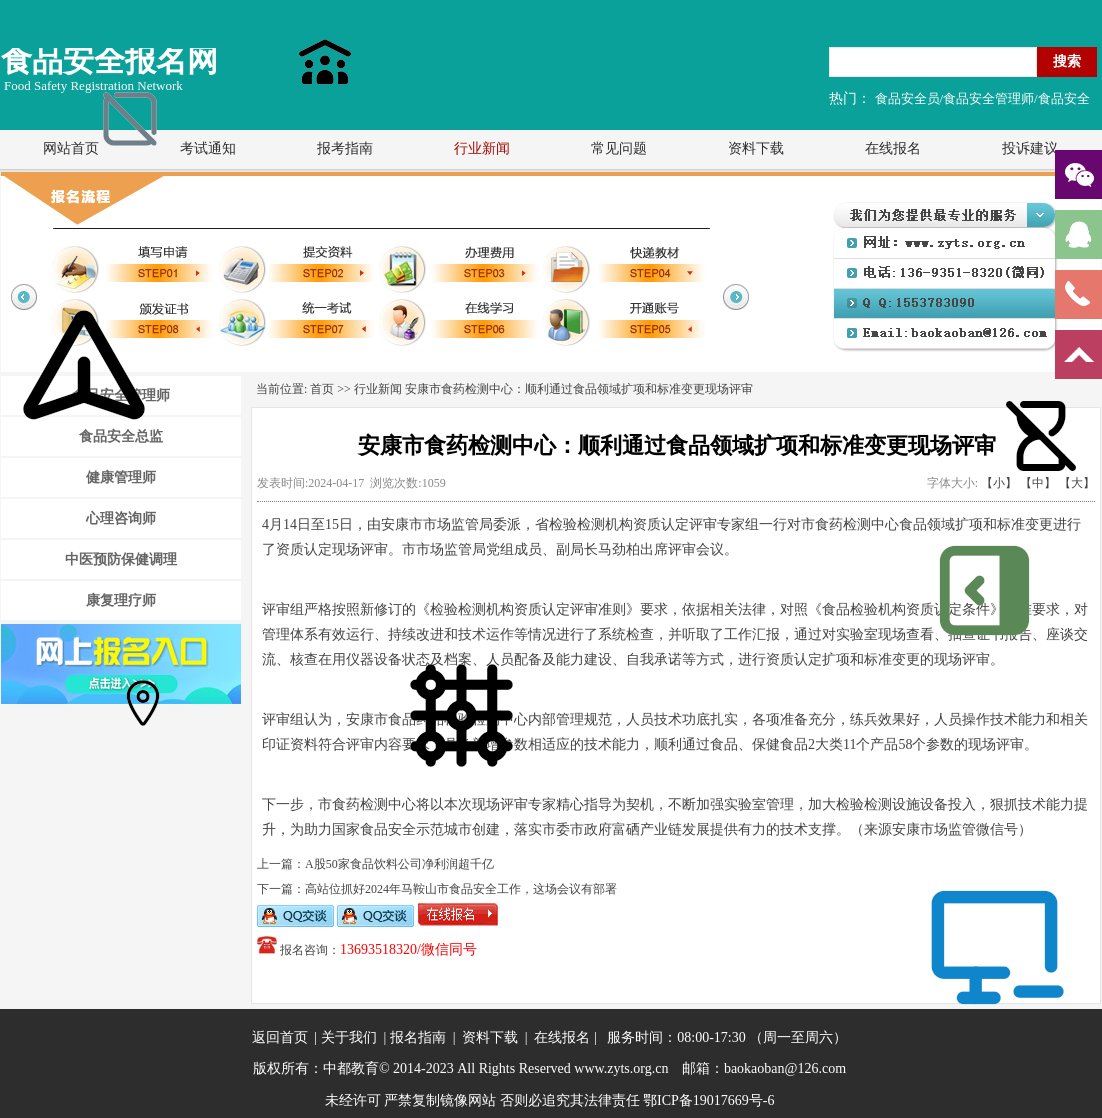 The image size is (1102, 1118). Describe the element at coordinates (143, 703) in the screenshot. I see `view current location on map` at that location.